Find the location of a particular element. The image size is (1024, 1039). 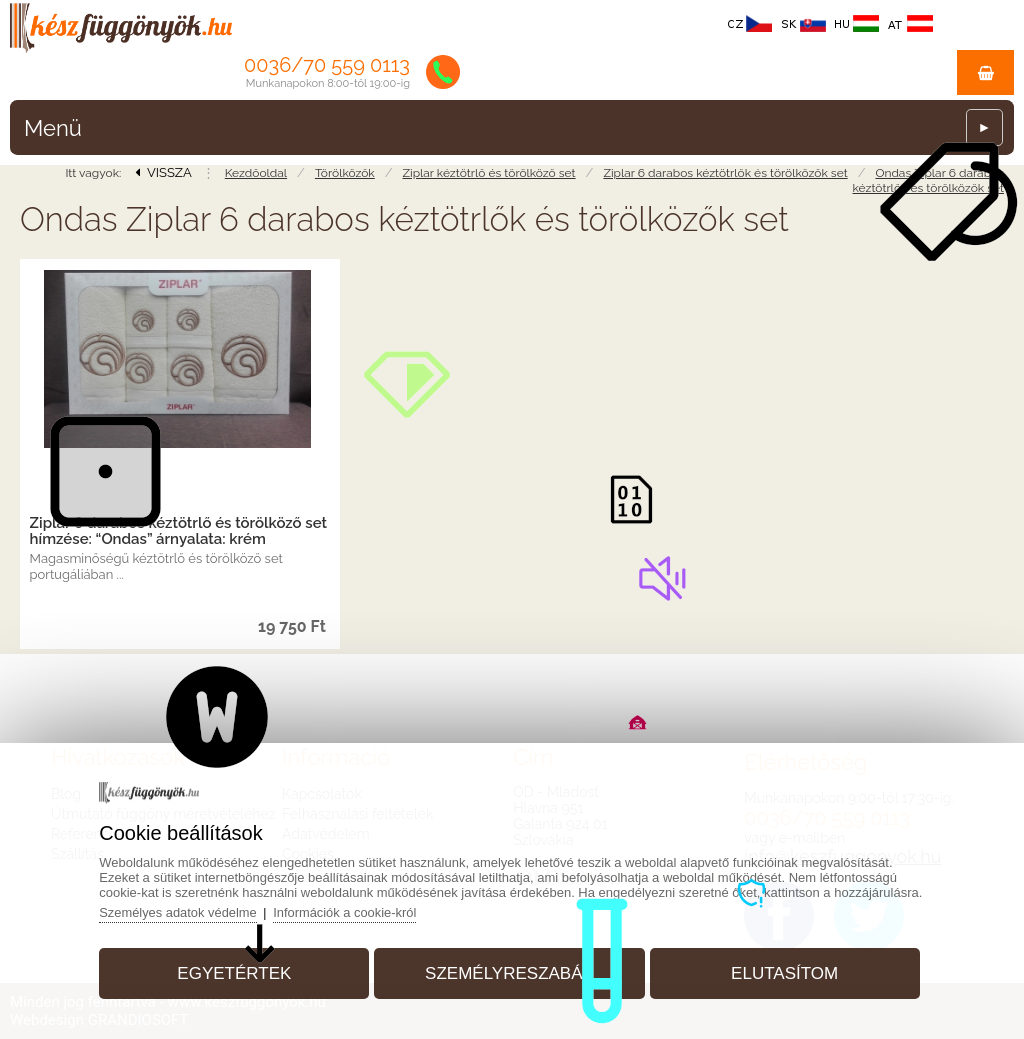

access experimental or beta features is located at coordinates (602, 961).